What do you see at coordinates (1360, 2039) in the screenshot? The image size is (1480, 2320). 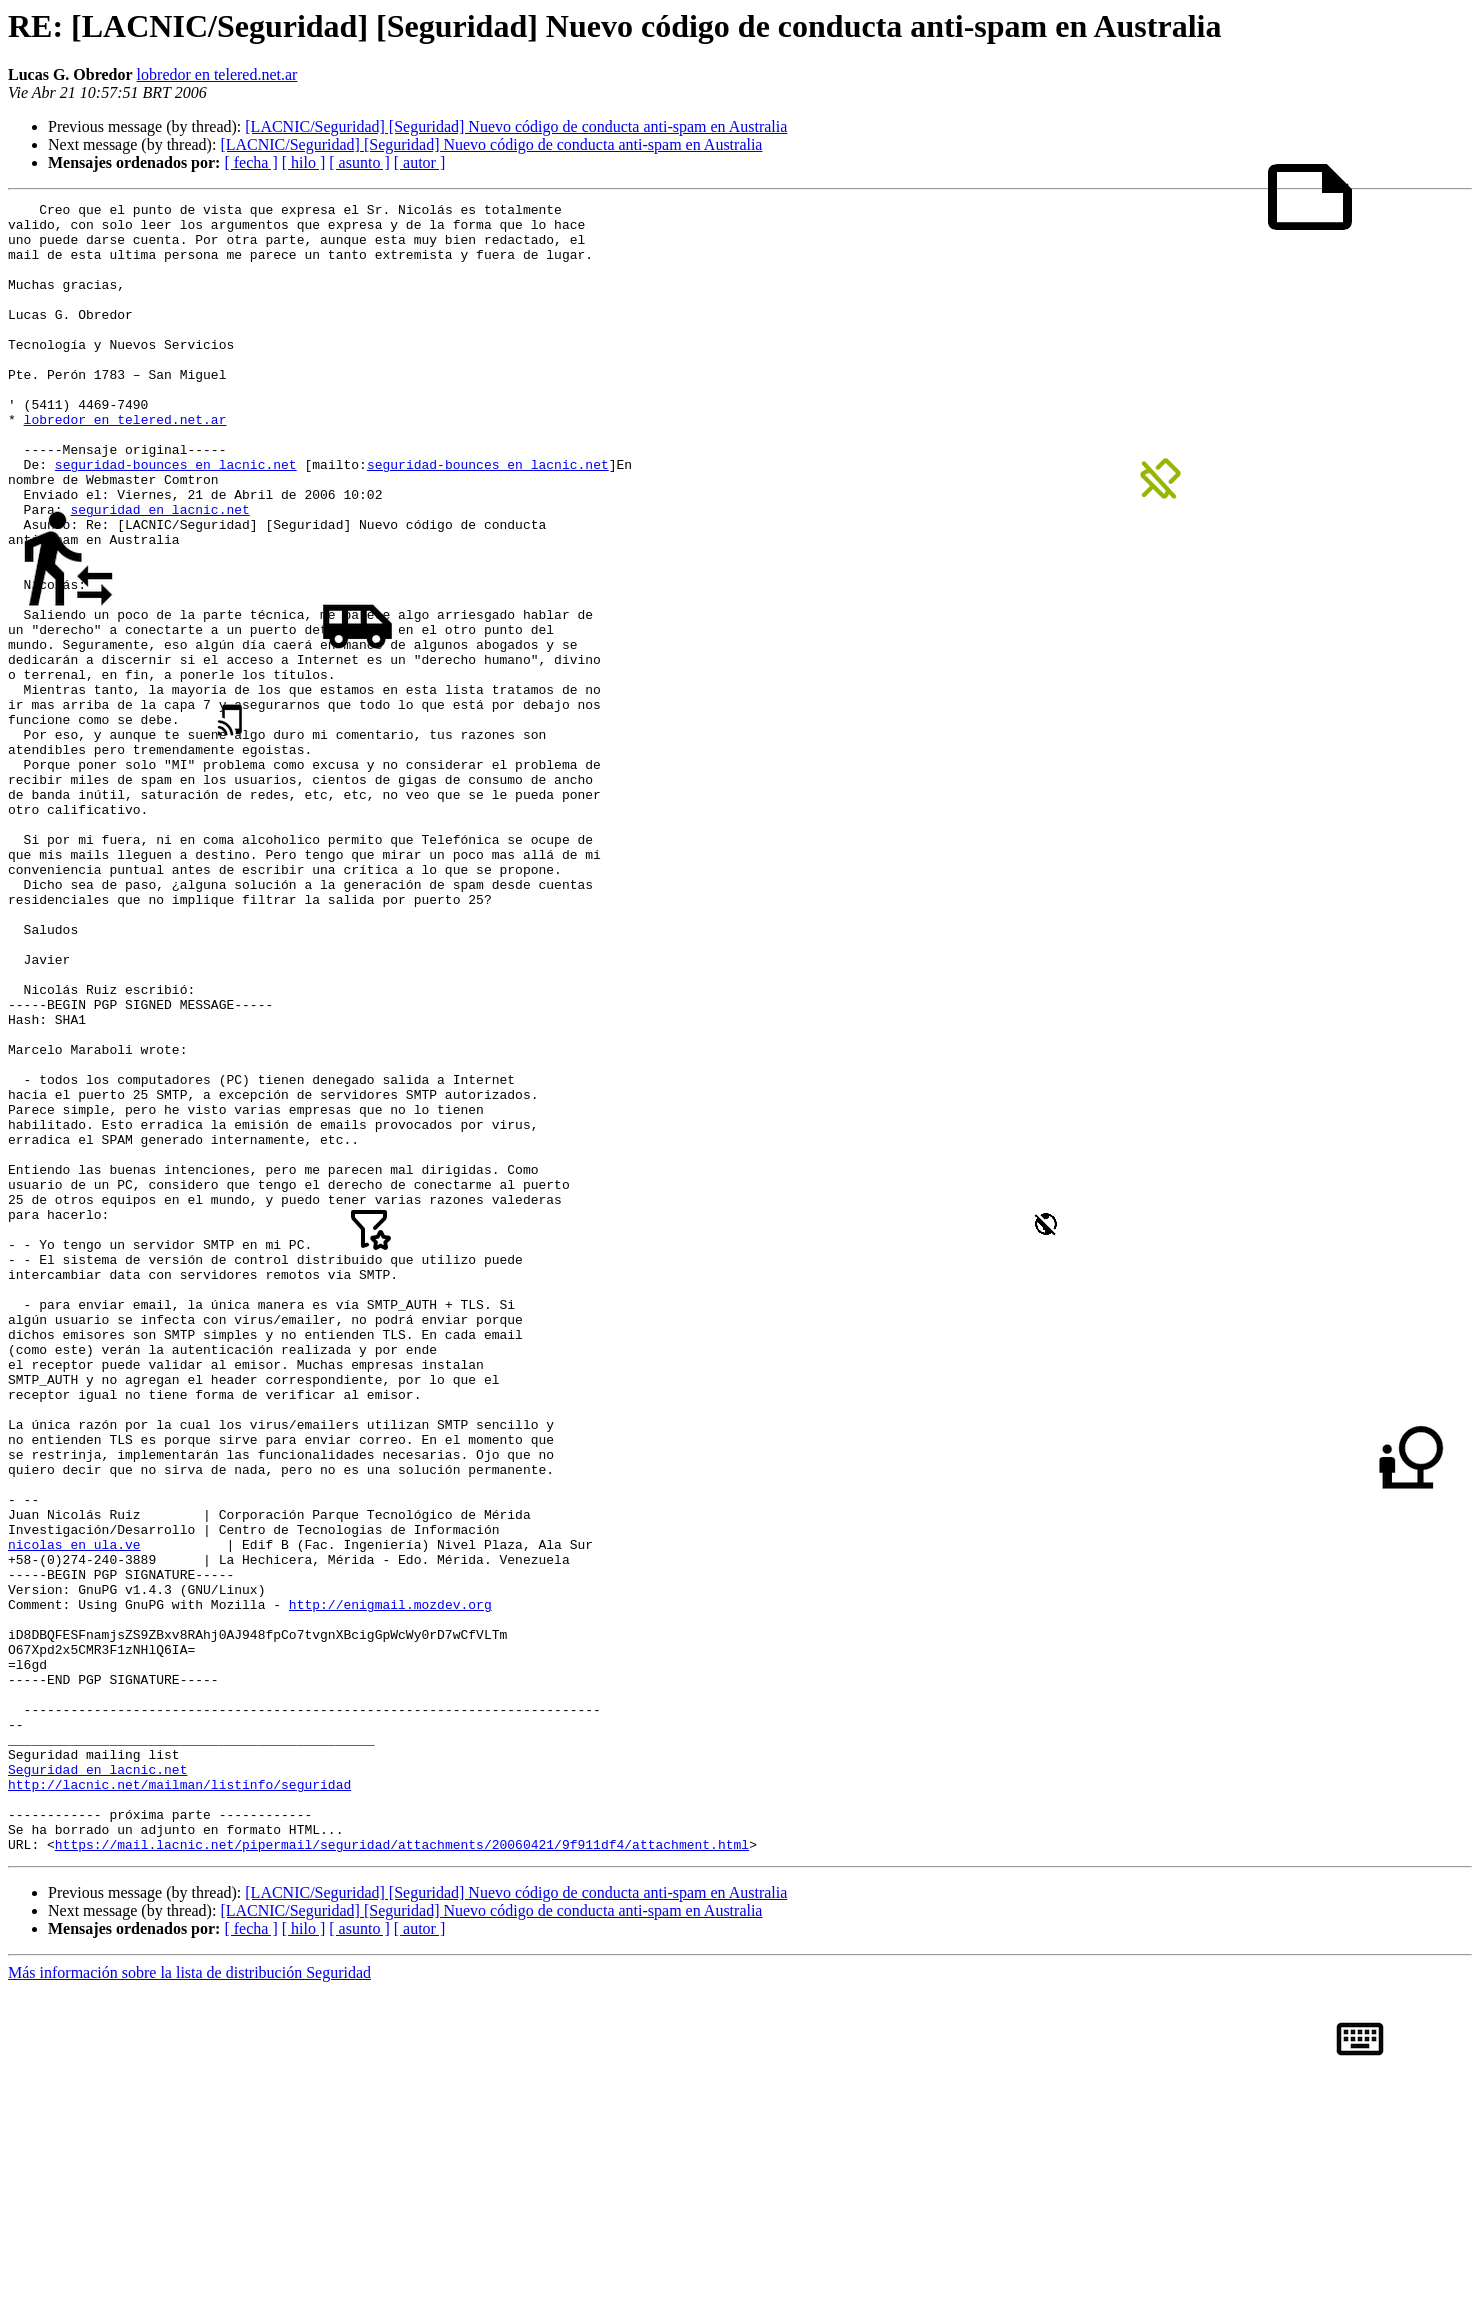 I see `open on-screen keyboard` at bounding box center [1360, 2039].